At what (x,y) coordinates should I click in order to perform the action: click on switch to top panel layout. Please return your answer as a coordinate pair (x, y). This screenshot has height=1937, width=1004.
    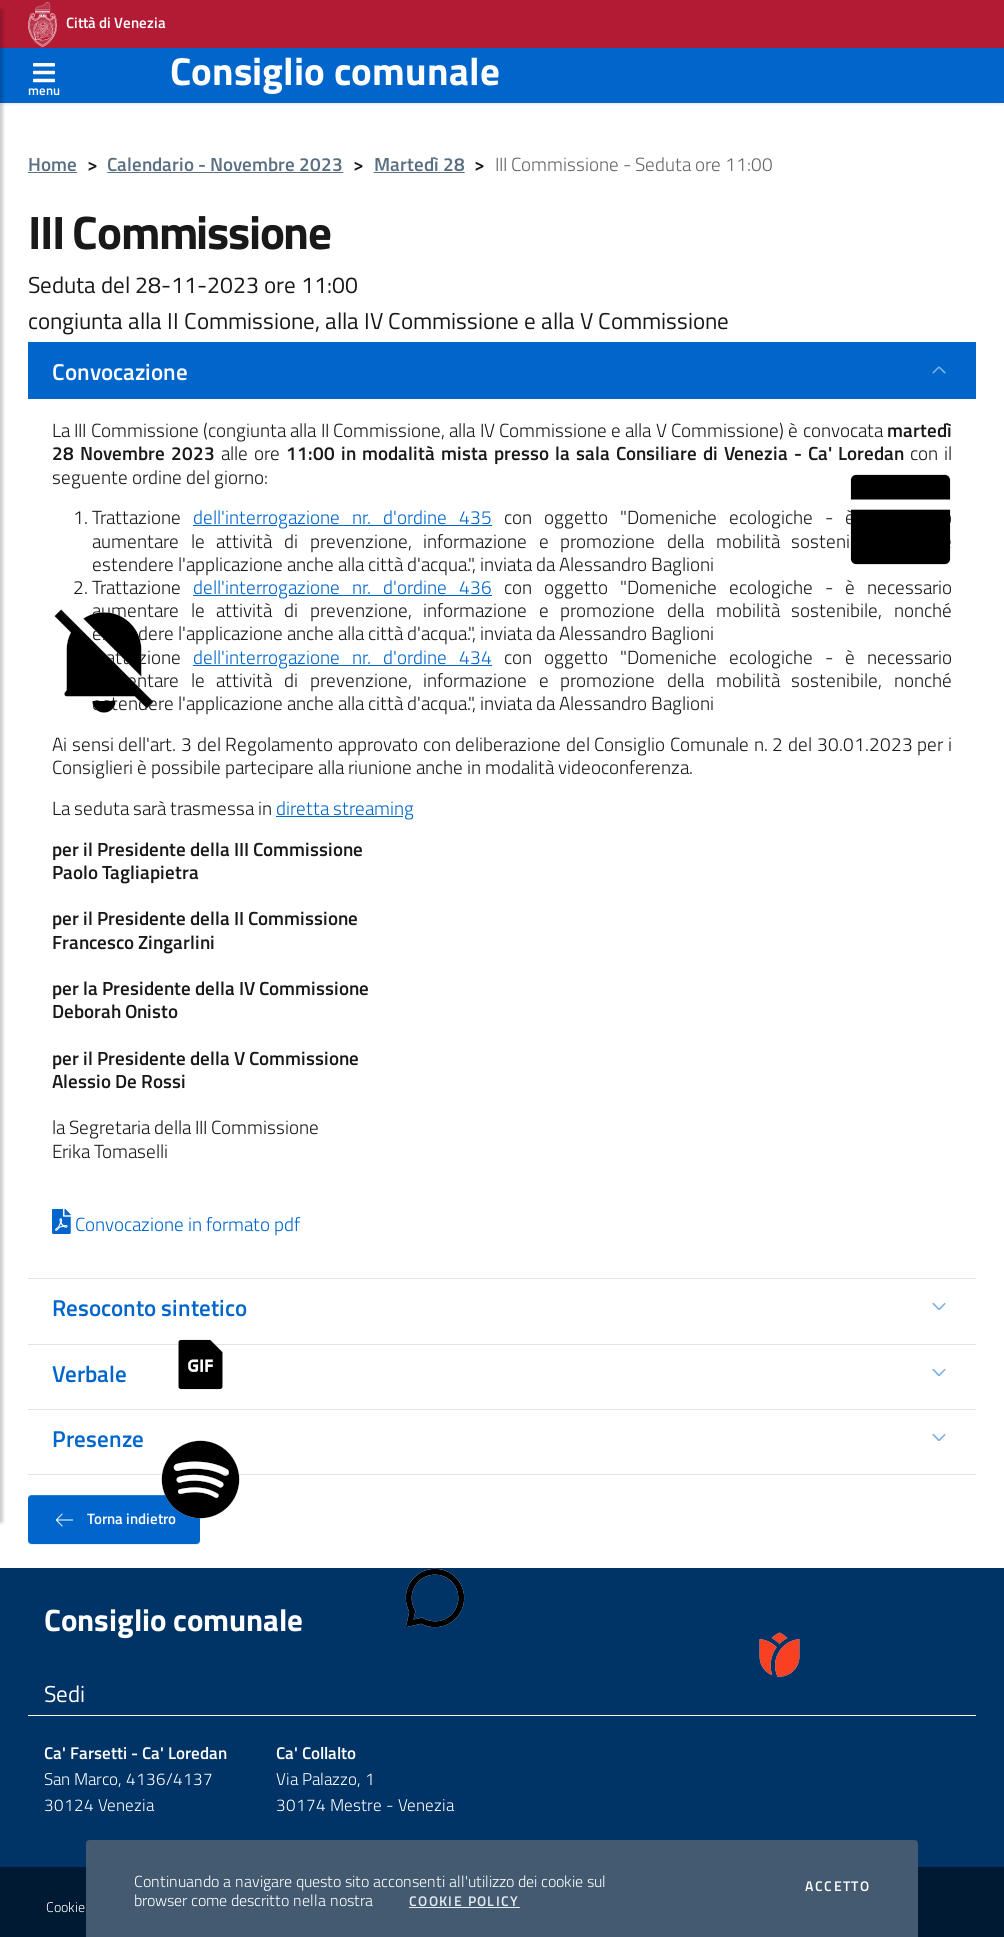
    Looking at the image, I should click on (900, 519).